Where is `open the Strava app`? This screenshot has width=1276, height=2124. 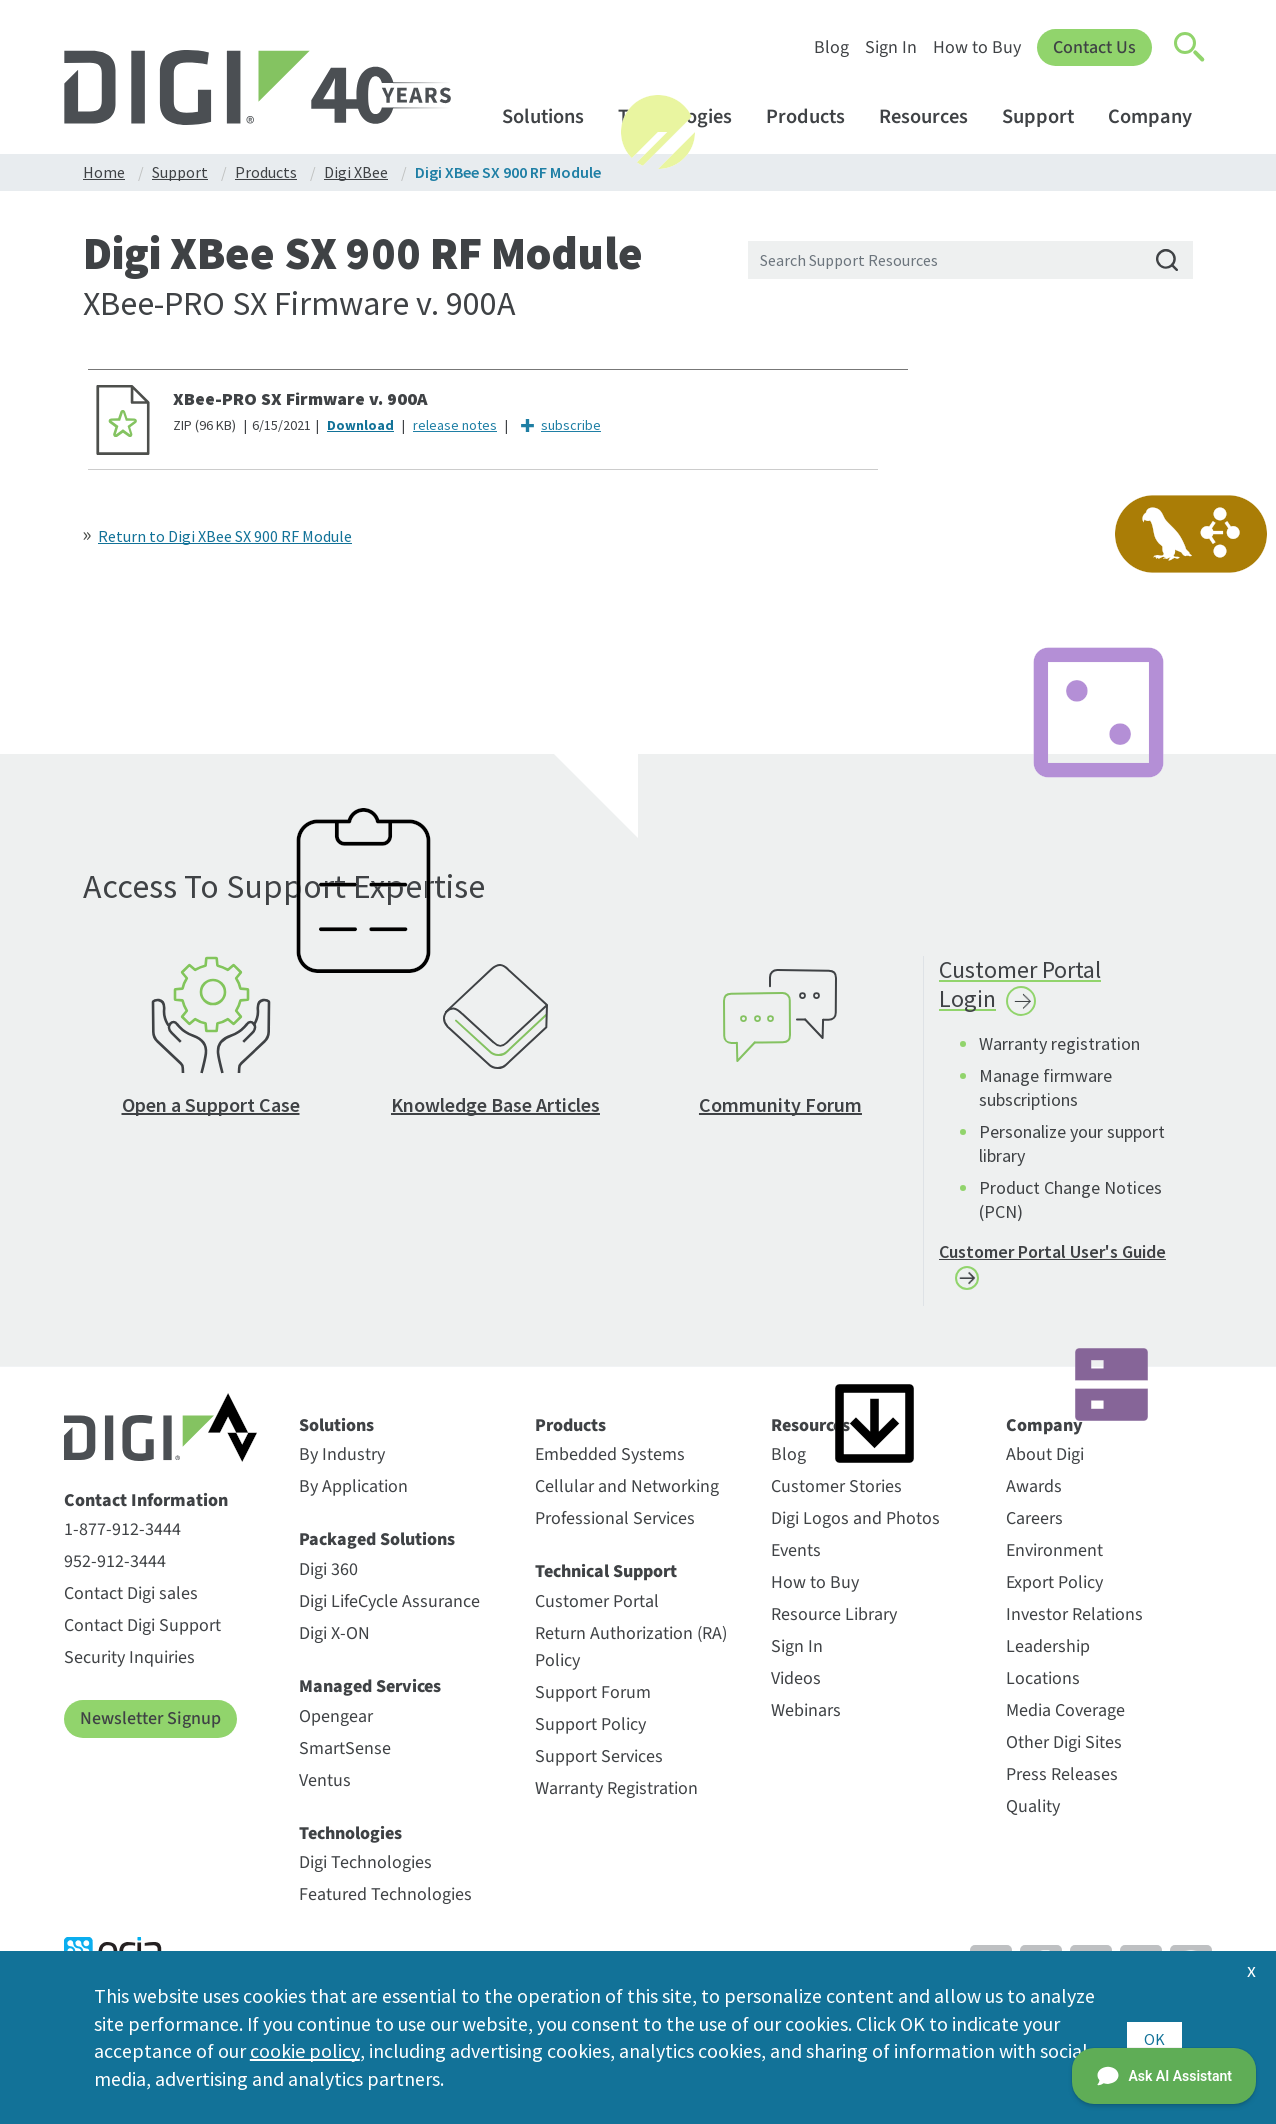
open the Strava app is located at coordinates (232, 1427).